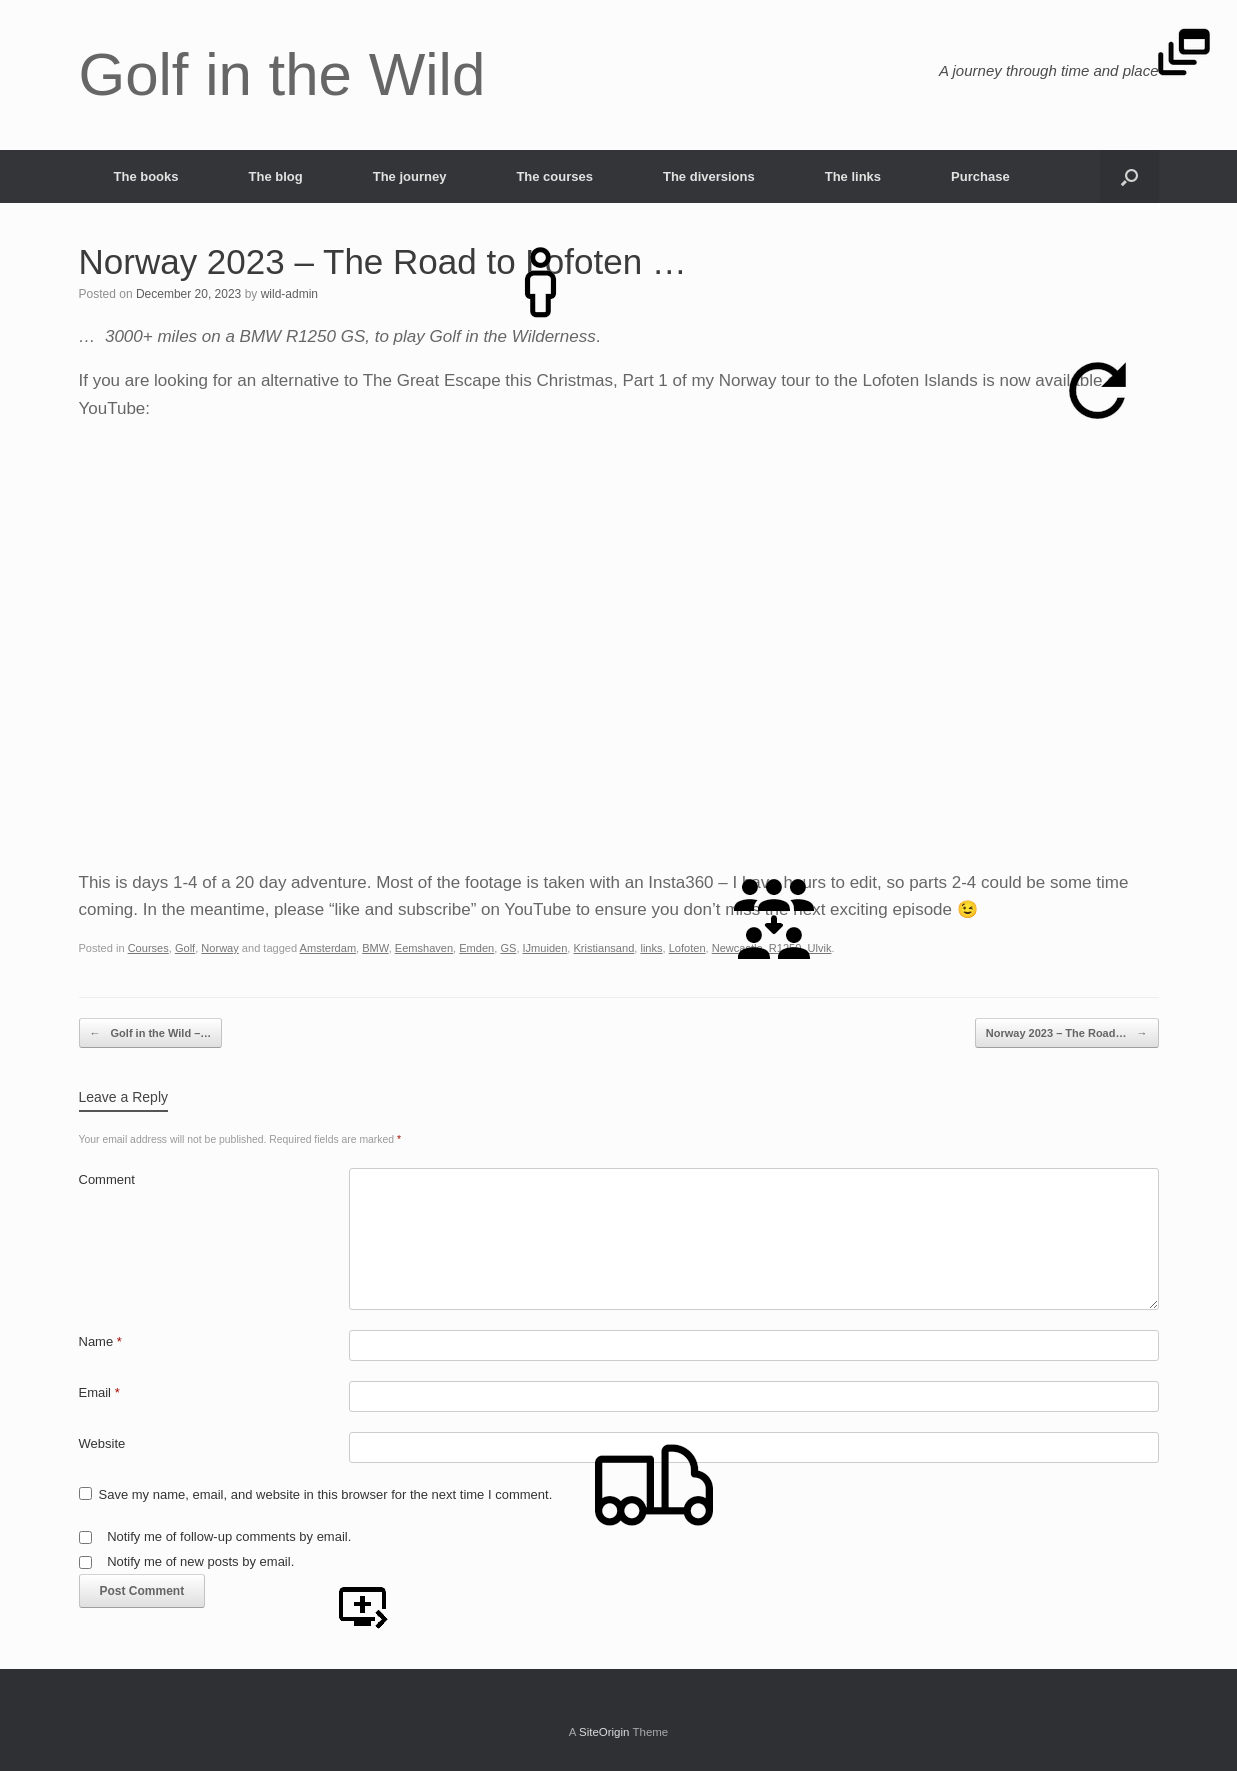 This screenshot has width=1237, height=1771. Describe the element at coordinates (1097, 390) in the screenshot. I see `refresh or reload the current page` at that location.